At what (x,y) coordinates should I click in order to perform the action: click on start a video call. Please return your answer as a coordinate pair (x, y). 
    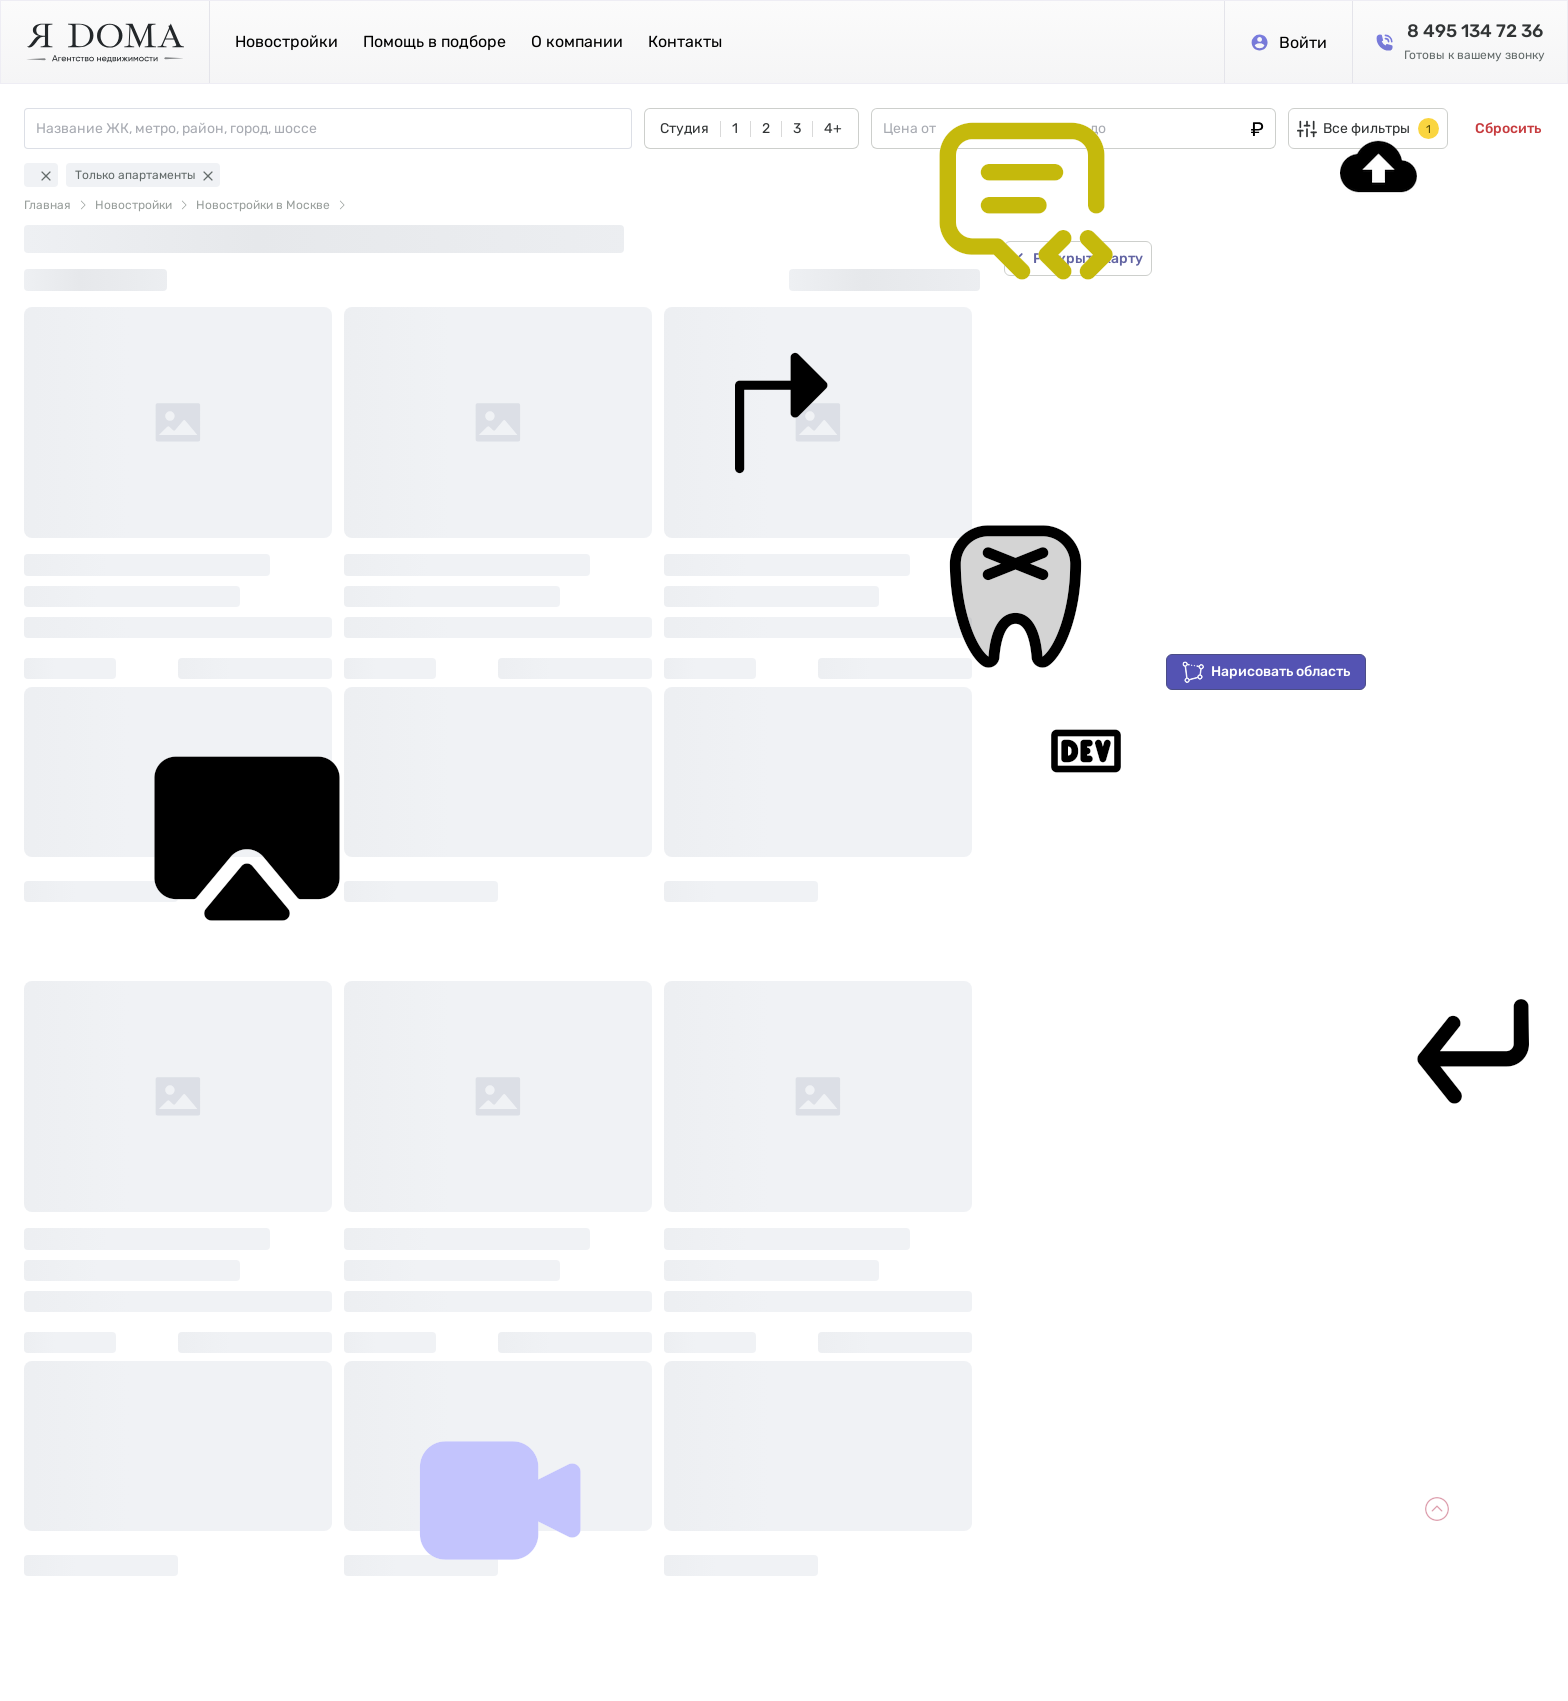
    Looking at the image, I should click on (504, 1500).